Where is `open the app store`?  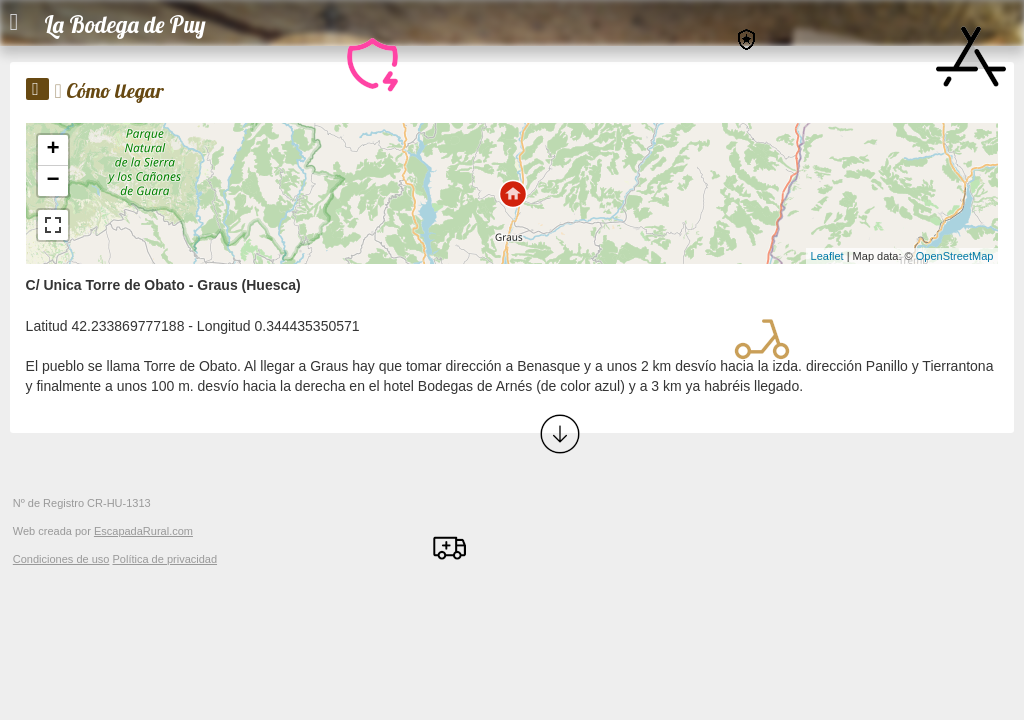
open the app store is located at coordinates (971, 59).